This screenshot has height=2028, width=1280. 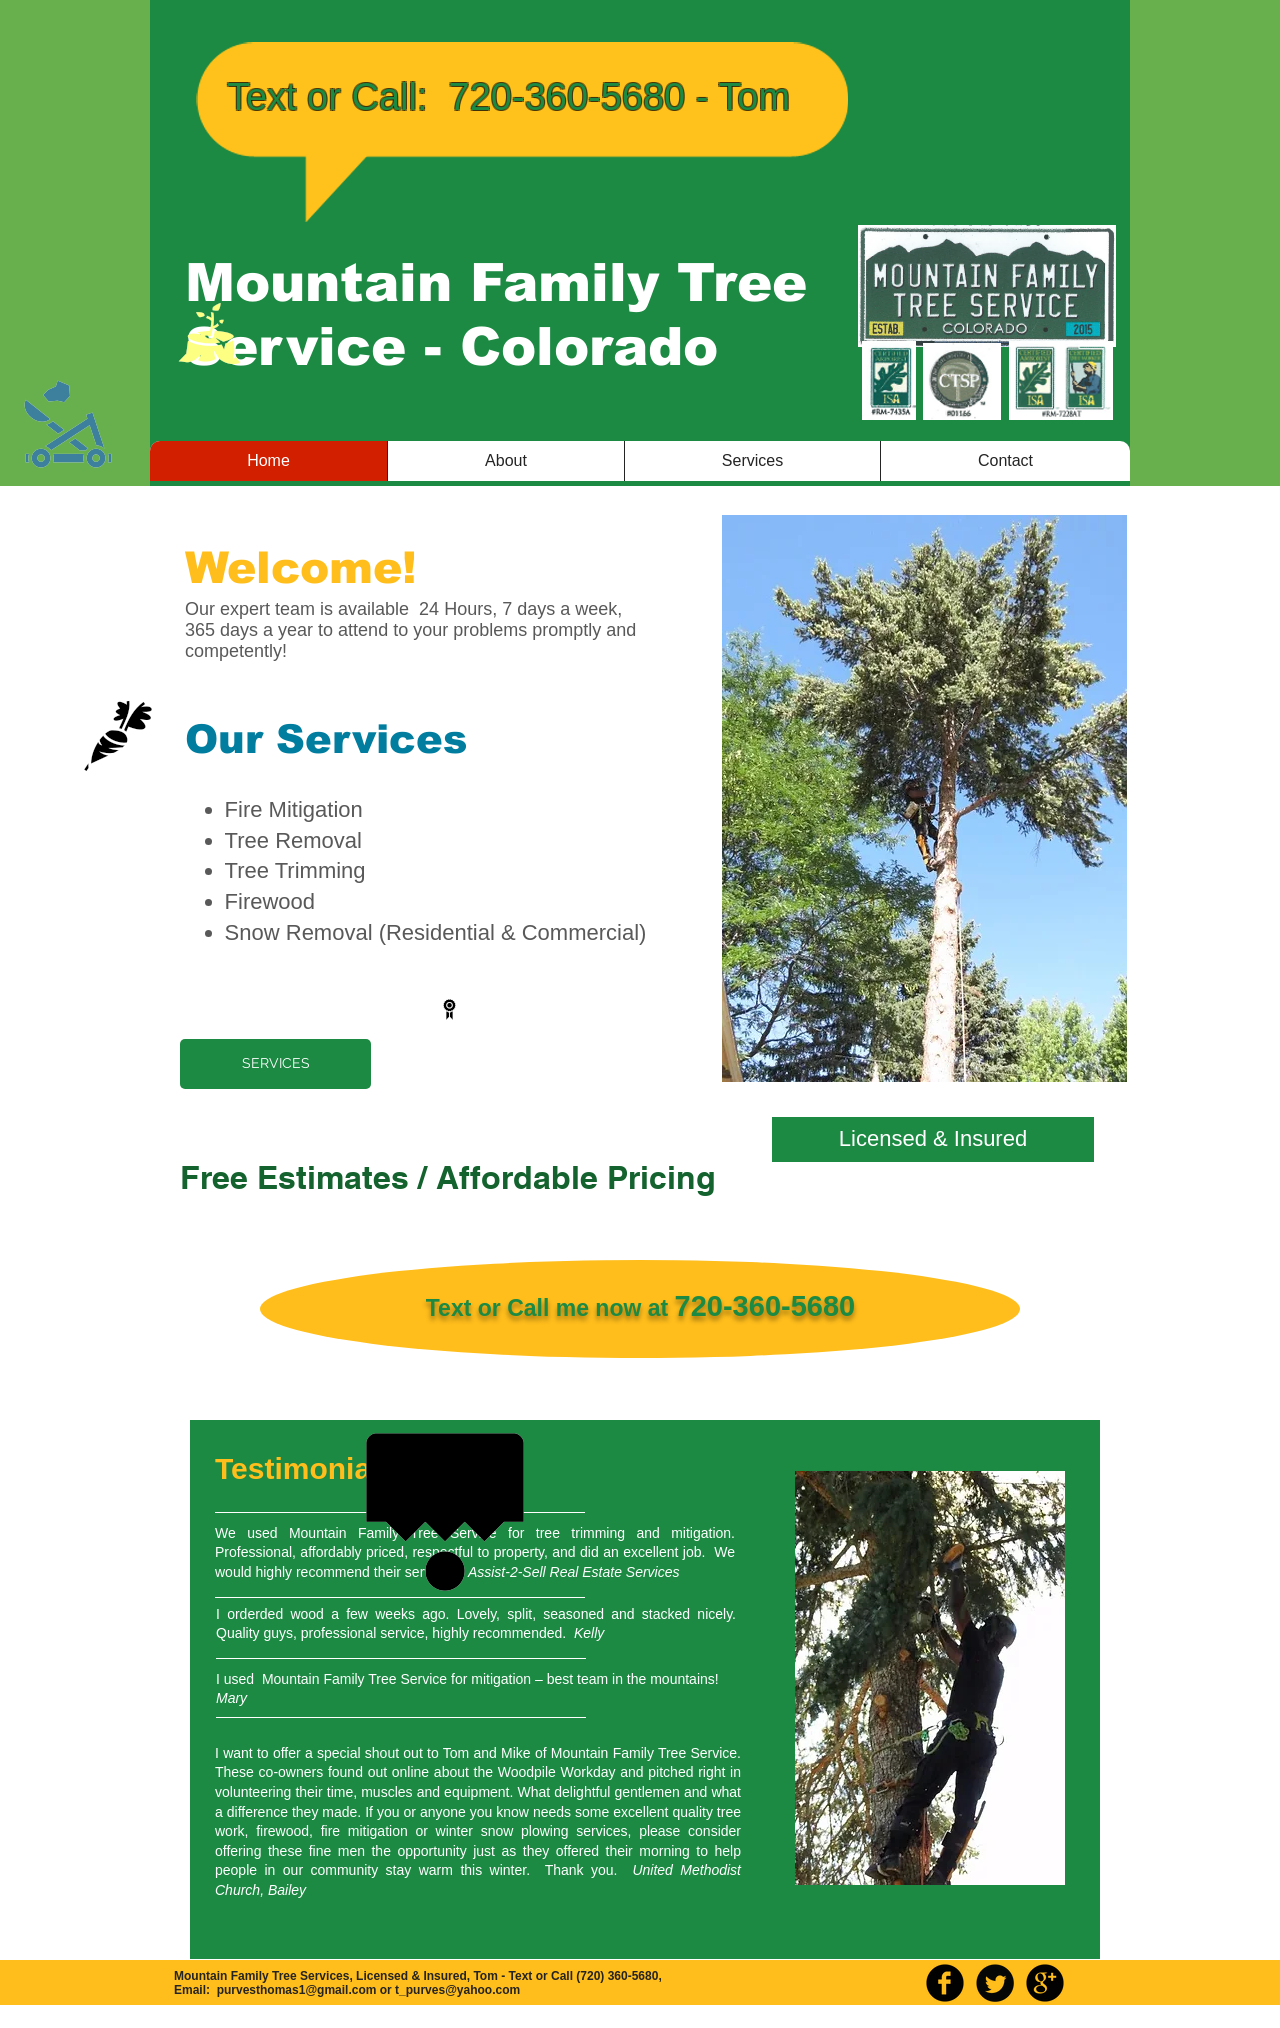 I want to click on launch projectile in siege game, so click(x=68, y=422).